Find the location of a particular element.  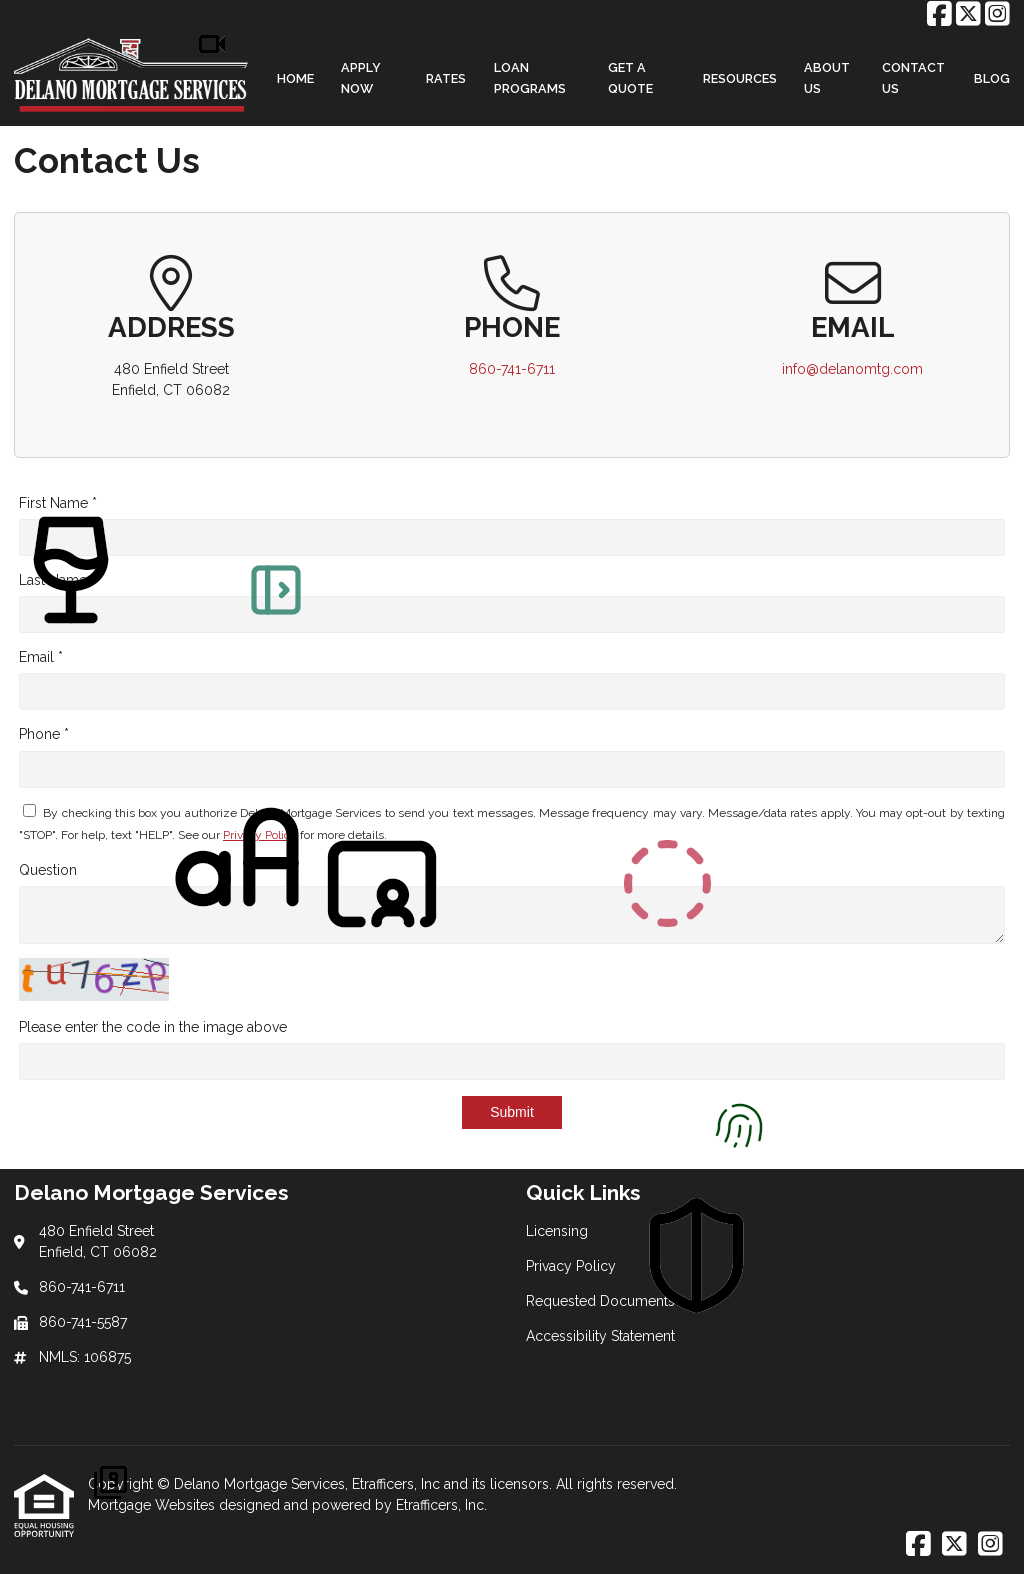

expand the left sidebar is located at coordinates (276, 590).